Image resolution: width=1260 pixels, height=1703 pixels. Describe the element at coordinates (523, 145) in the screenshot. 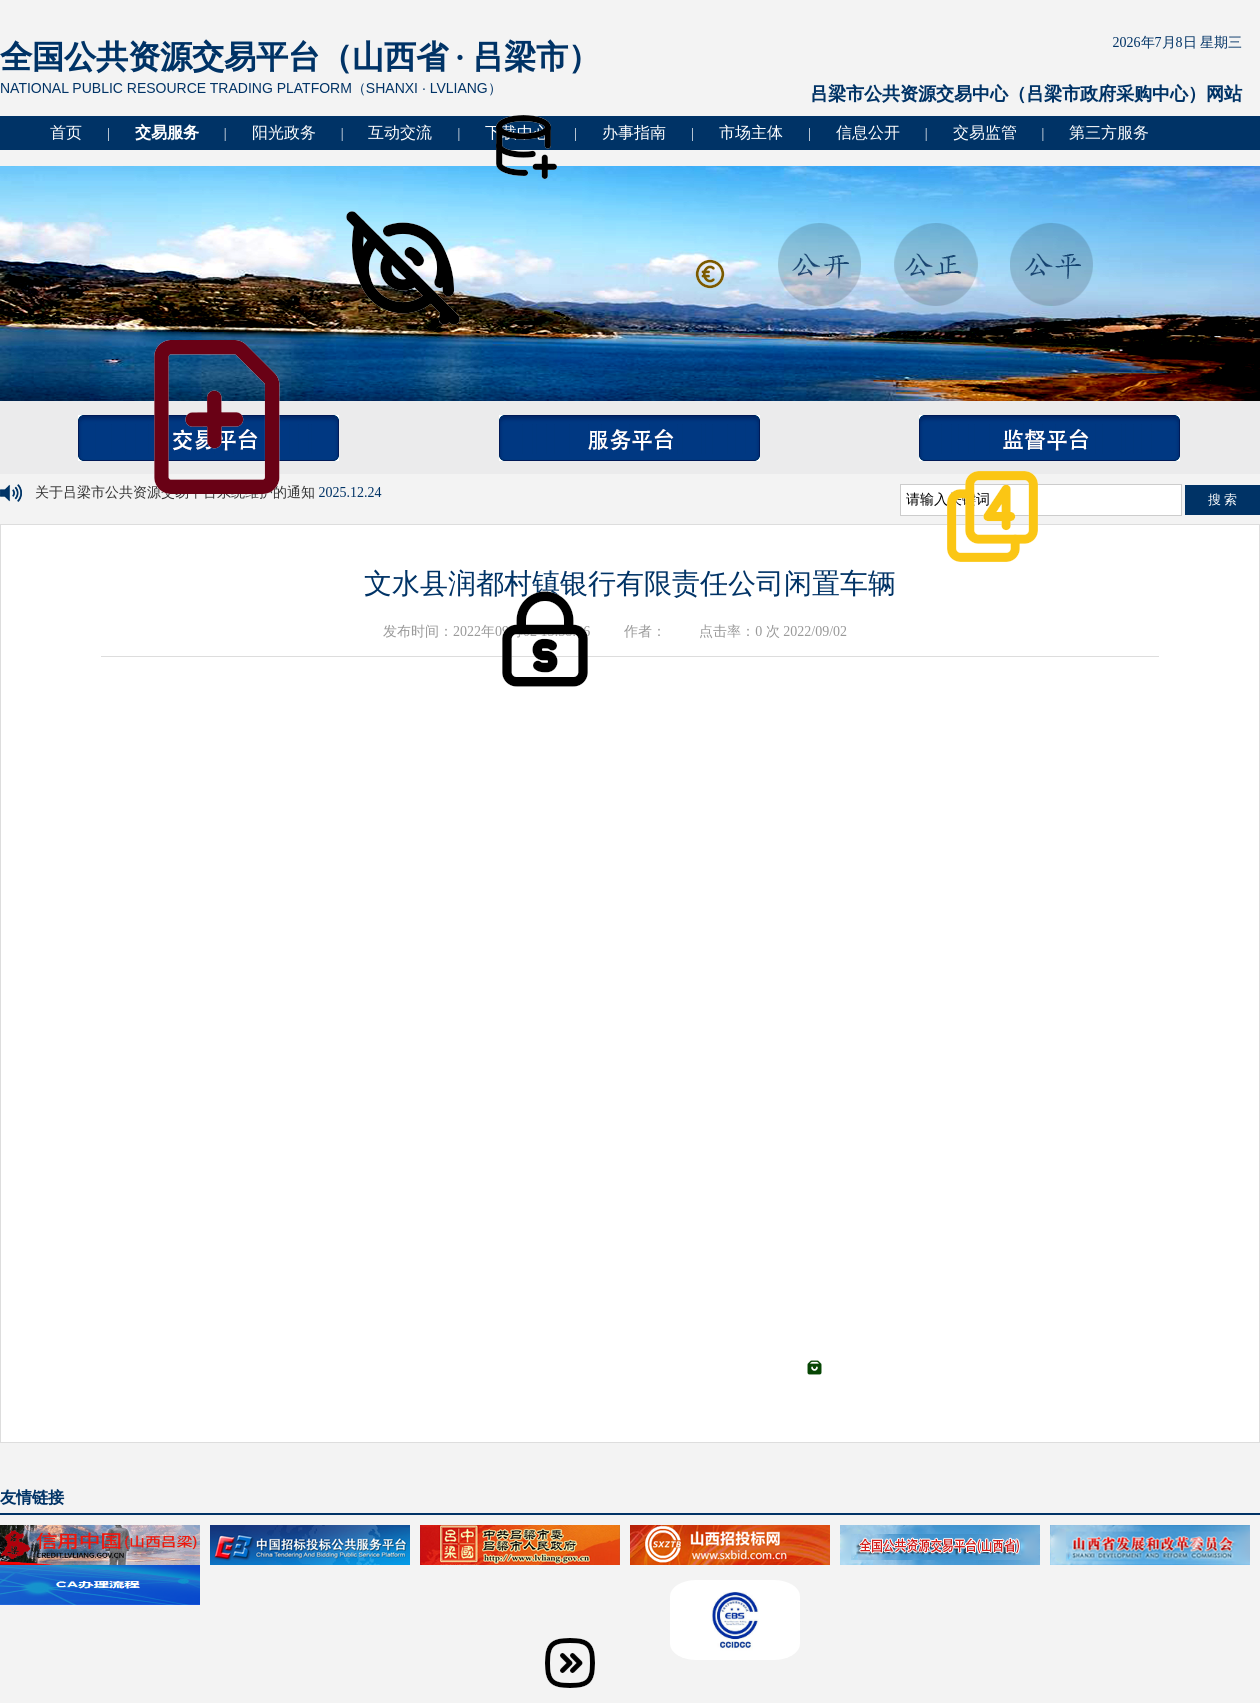

I see `add a new database` at that location.